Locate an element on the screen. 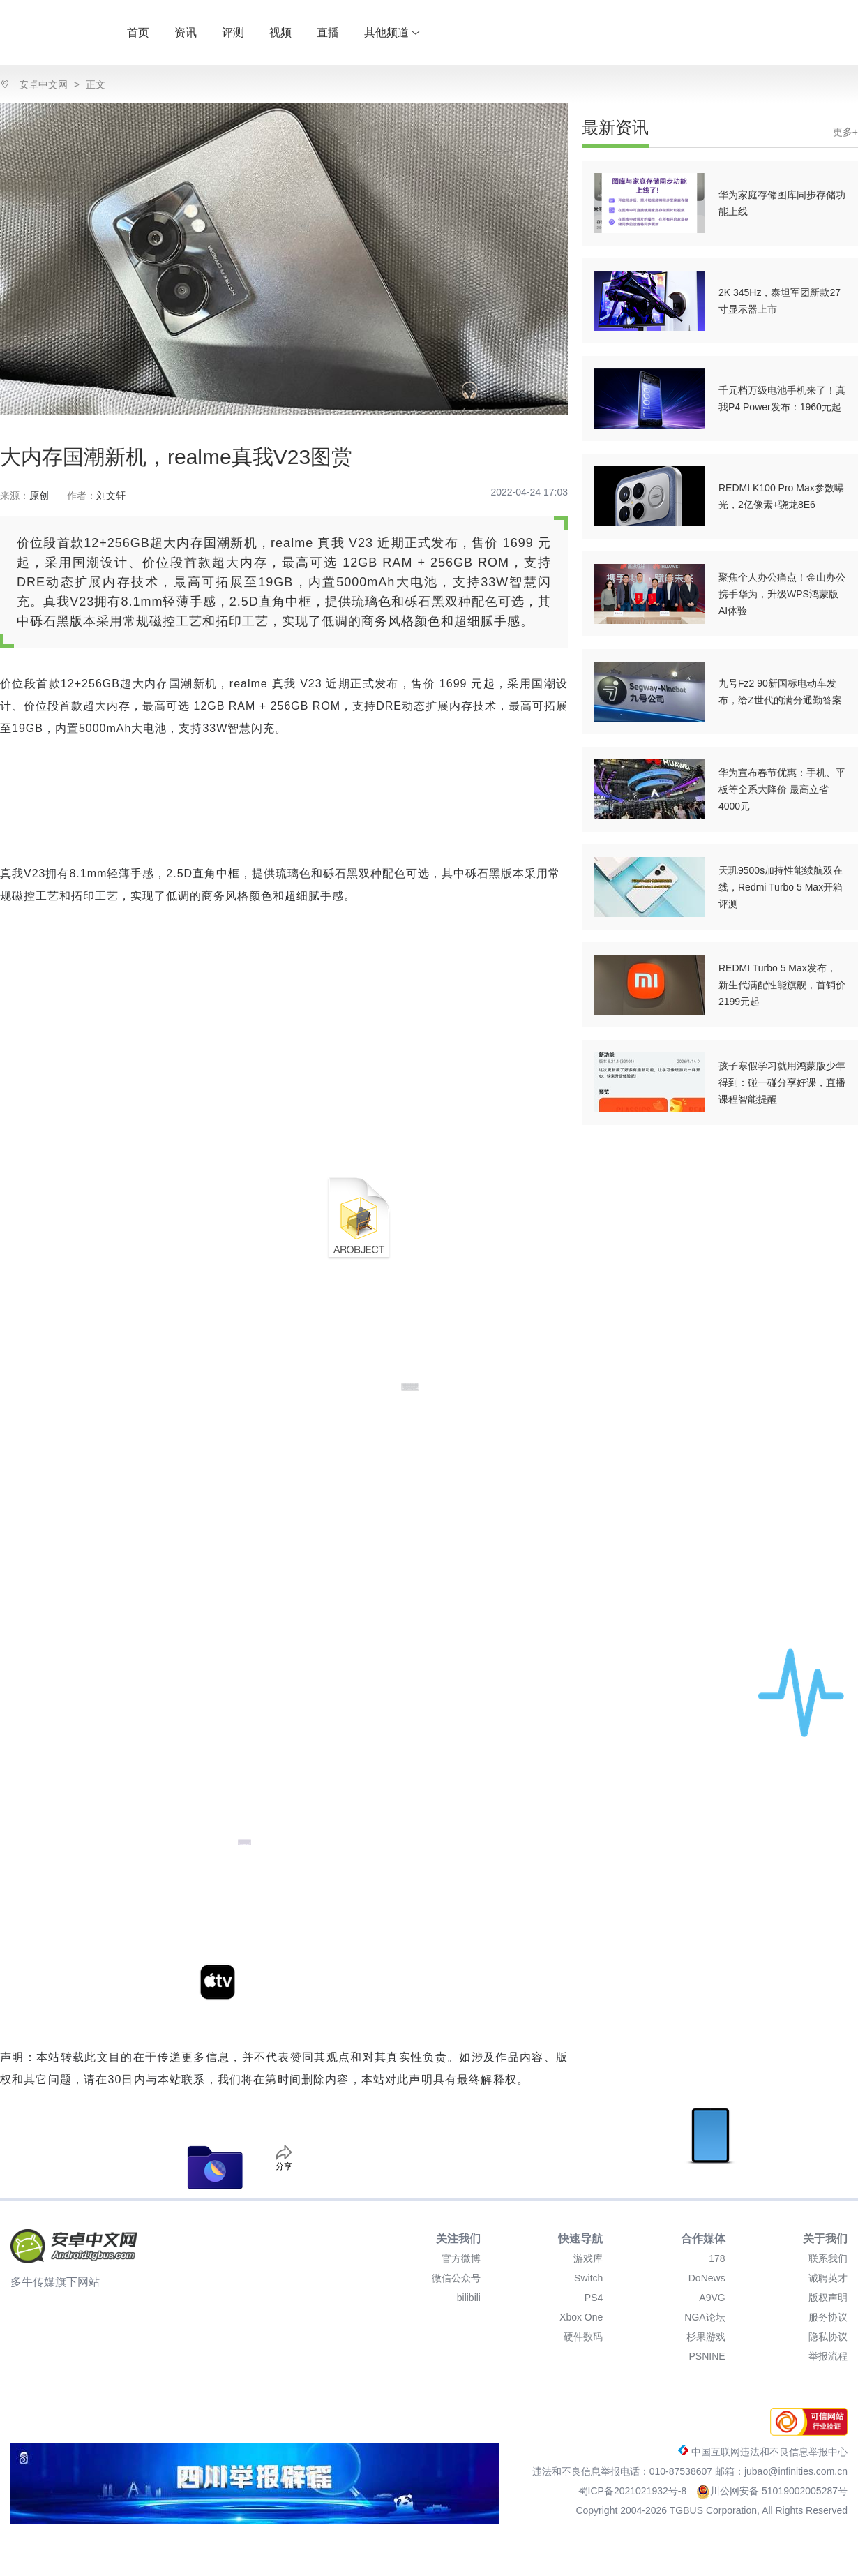 The width and height of the screenshot is (858, 2576). open wondershare pixcut project folder is located at coordinates (215, 2169).